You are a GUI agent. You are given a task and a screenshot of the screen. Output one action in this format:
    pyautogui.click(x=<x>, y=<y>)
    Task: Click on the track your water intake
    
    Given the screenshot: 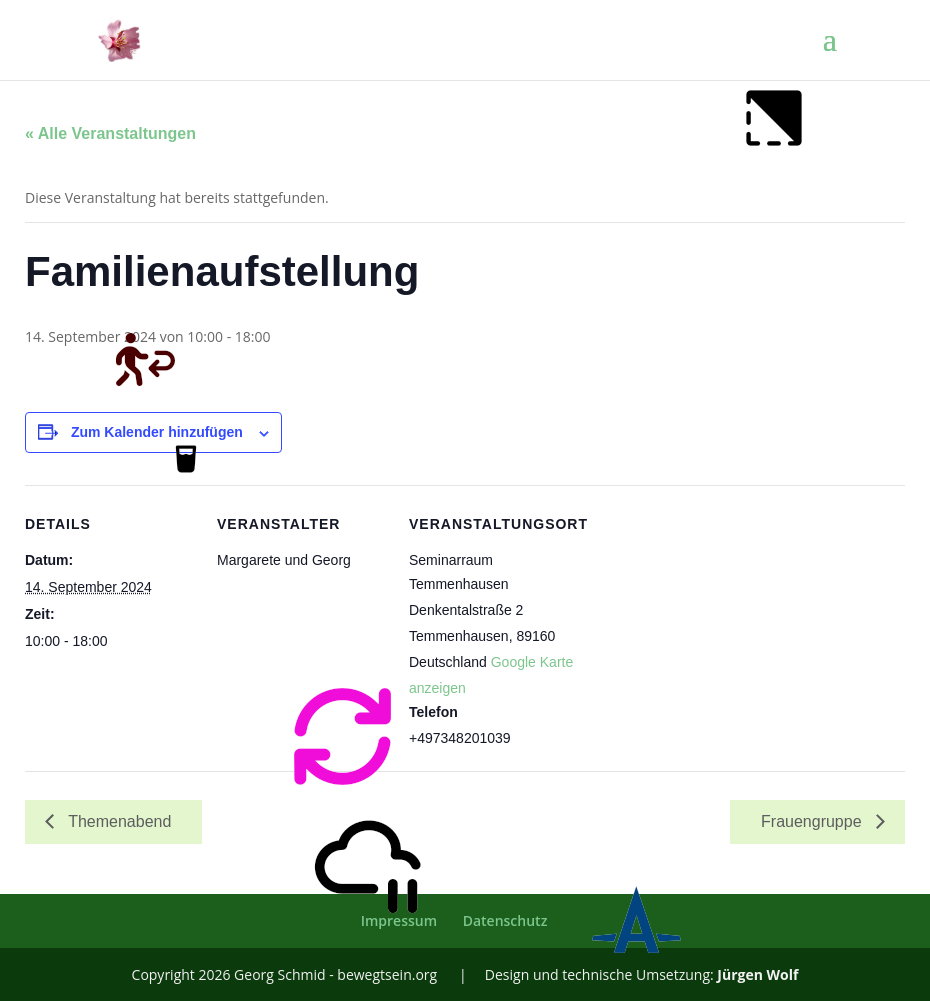 What is the action you would take?
    pyautogui.click(x=186, y=459)
    